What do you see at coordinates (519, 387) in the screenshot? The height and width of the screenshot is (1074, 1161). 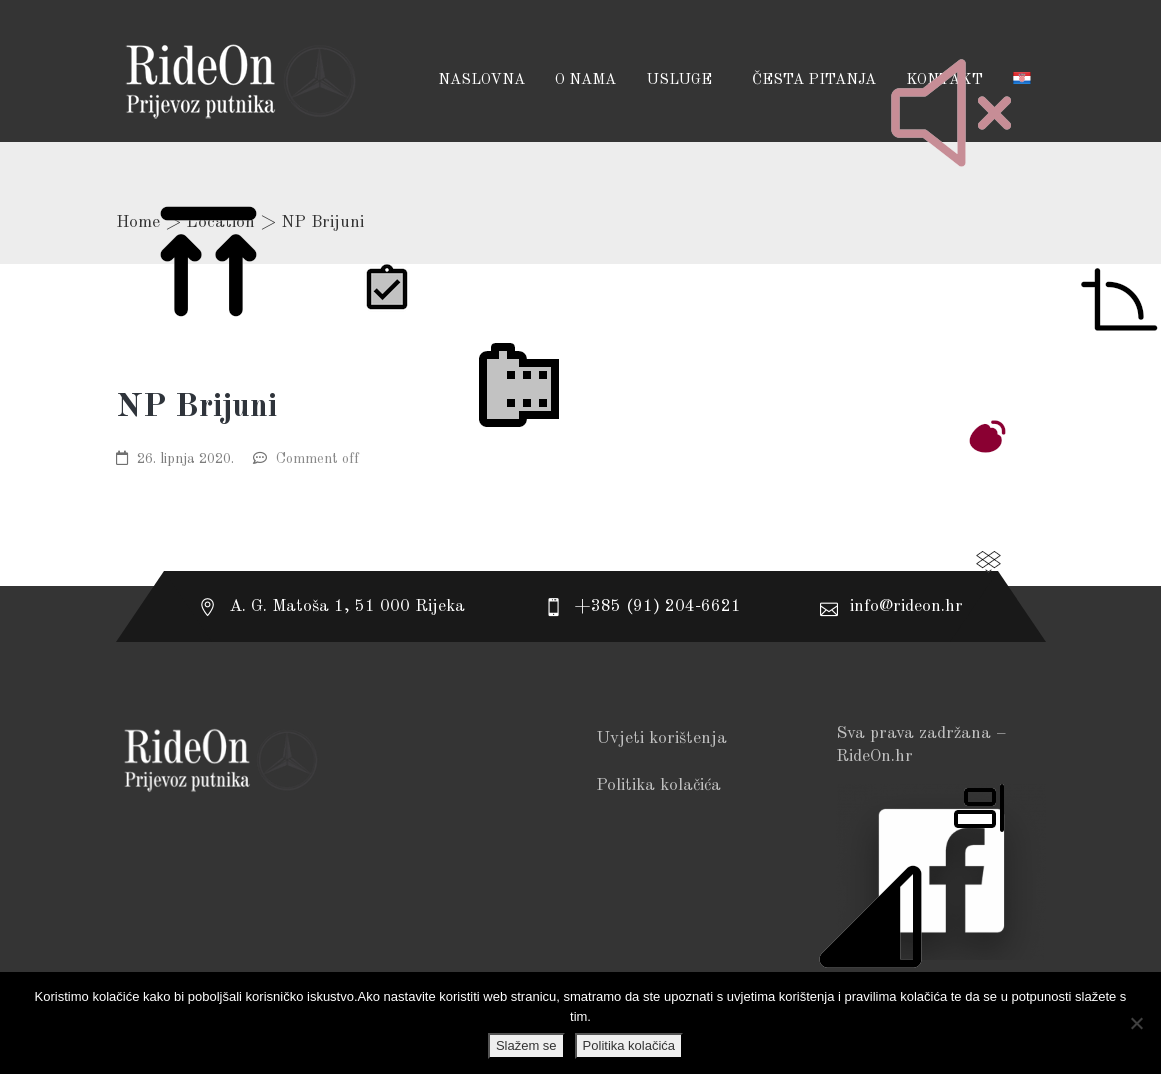 I see `access photos from camera roll` at bounding box center [519, 387].